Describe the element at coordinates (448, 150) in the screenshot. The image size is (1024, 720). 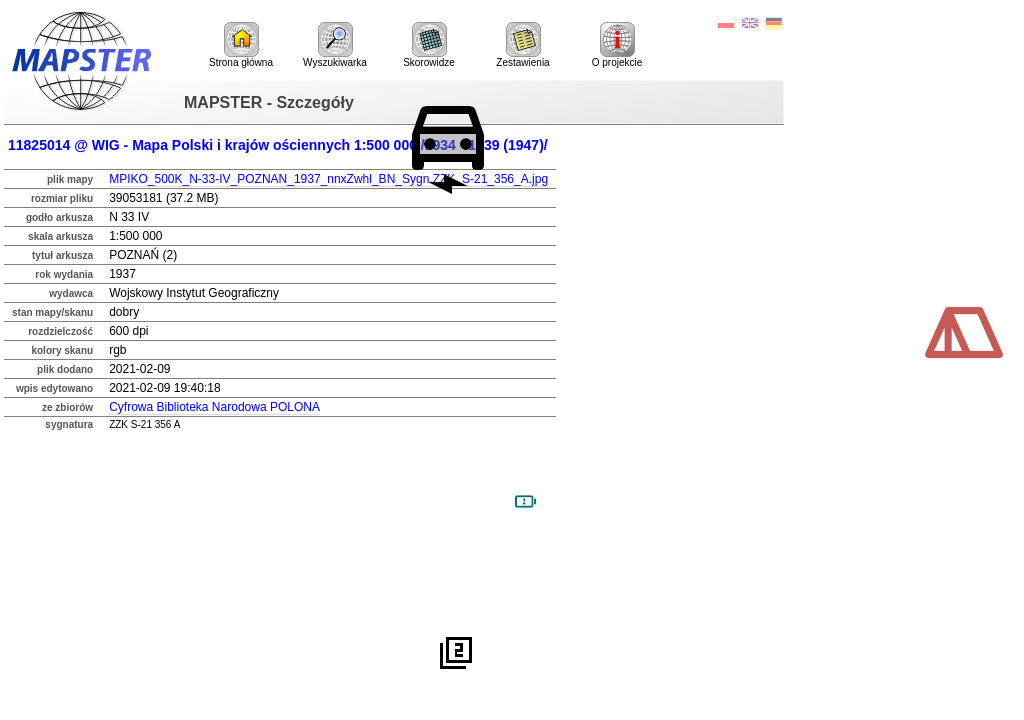
I see `find nearby electric vehicle charging stations` at that location.